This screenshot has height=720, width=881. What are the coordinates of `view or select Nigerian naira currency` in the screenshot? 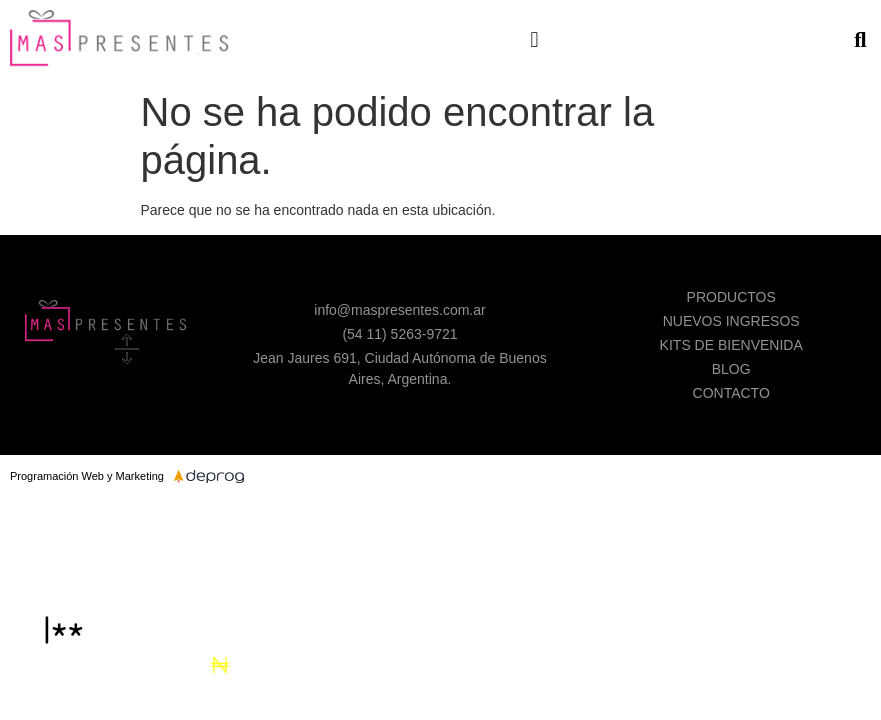 It's located at (220, 665).